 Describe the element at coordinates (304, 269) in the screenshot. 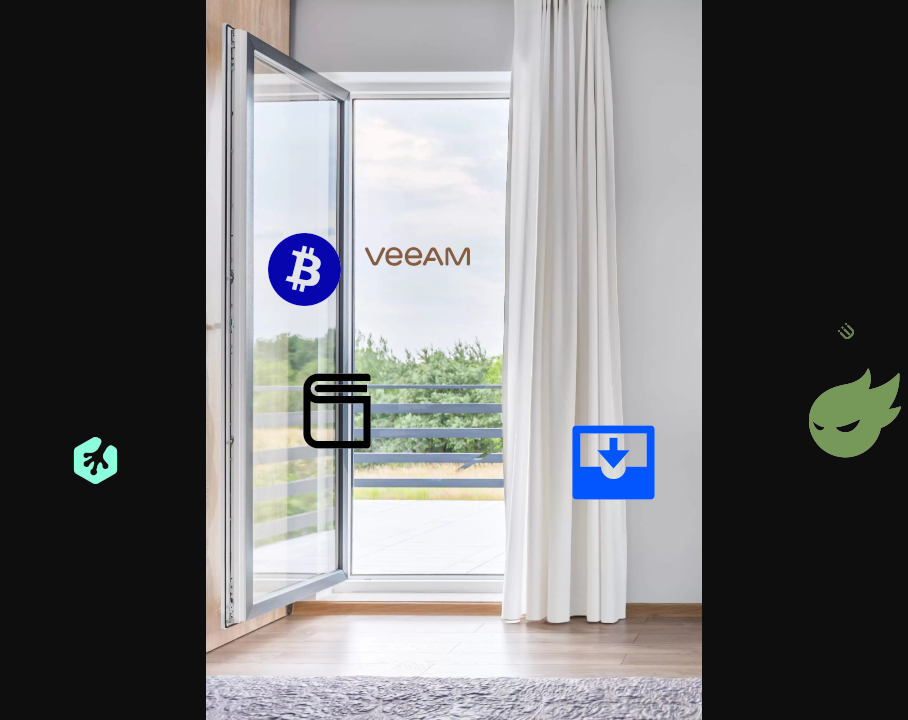

I see `bitcoin cryptocurrency logo` at that location.